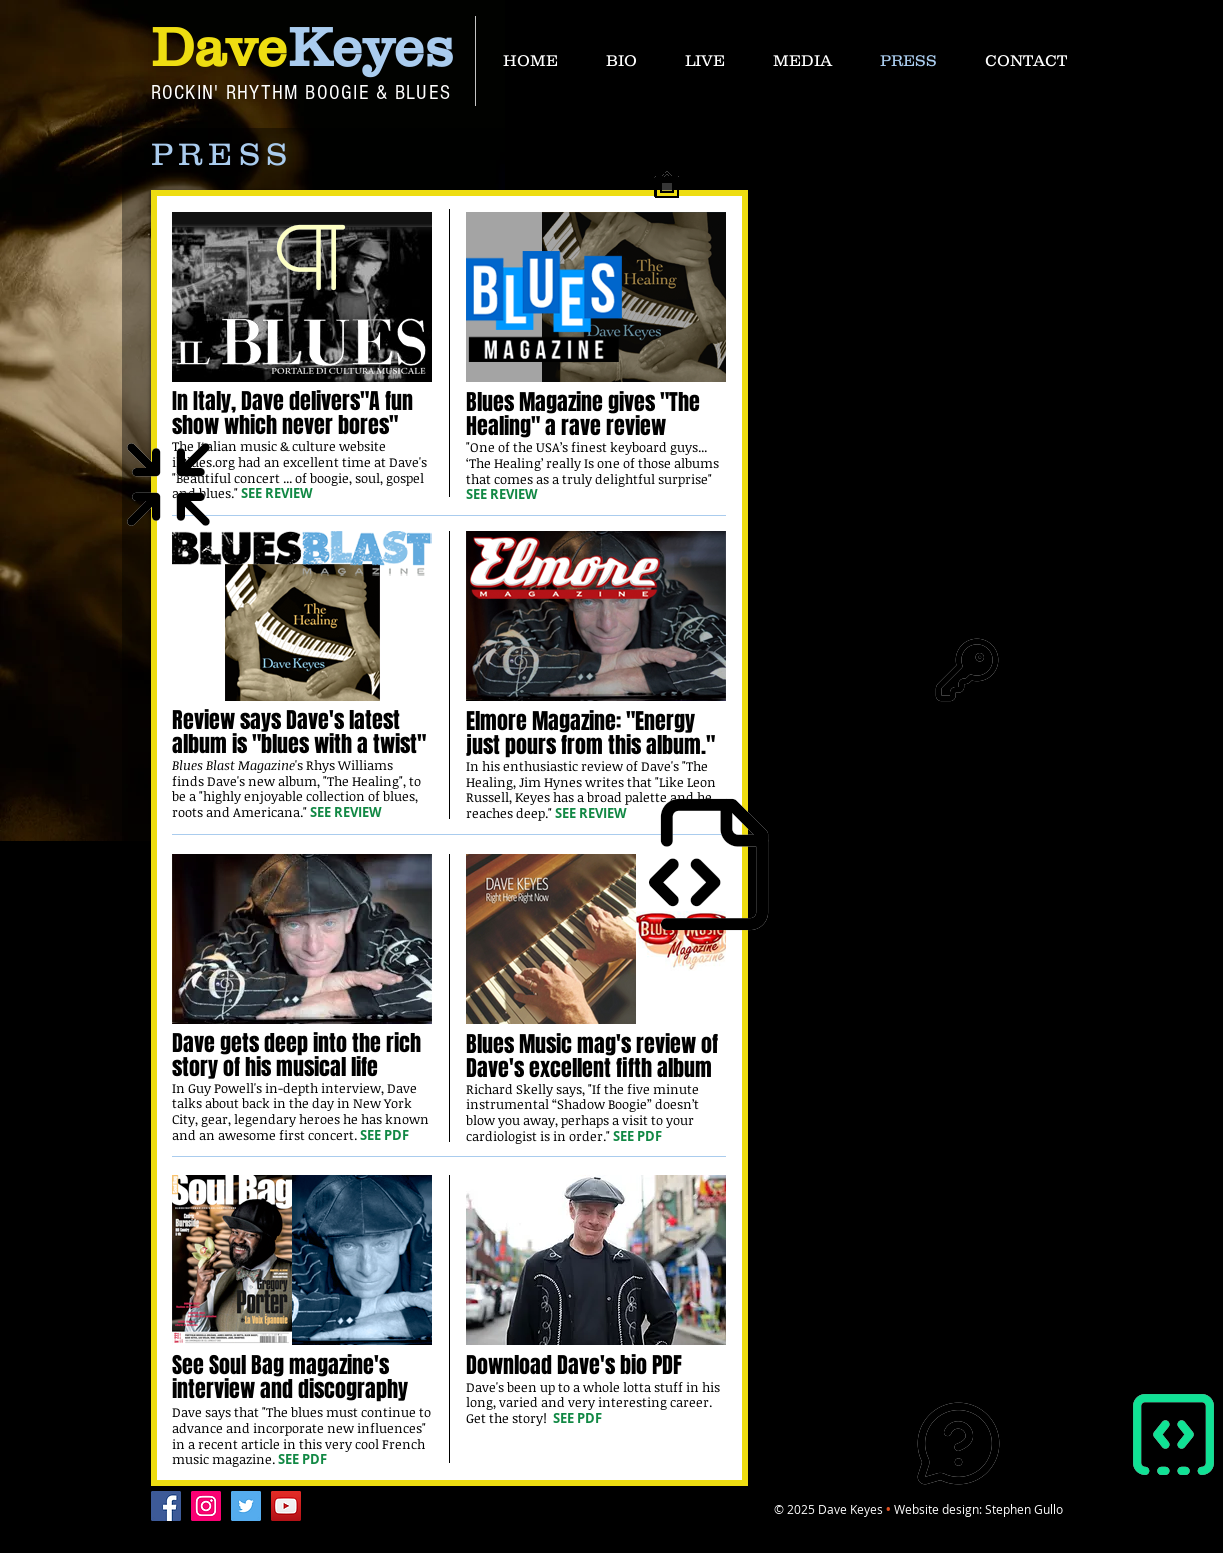  Describe the element at coordinates (967, 670) in the screenshot. I see `access account security settings` at that location.